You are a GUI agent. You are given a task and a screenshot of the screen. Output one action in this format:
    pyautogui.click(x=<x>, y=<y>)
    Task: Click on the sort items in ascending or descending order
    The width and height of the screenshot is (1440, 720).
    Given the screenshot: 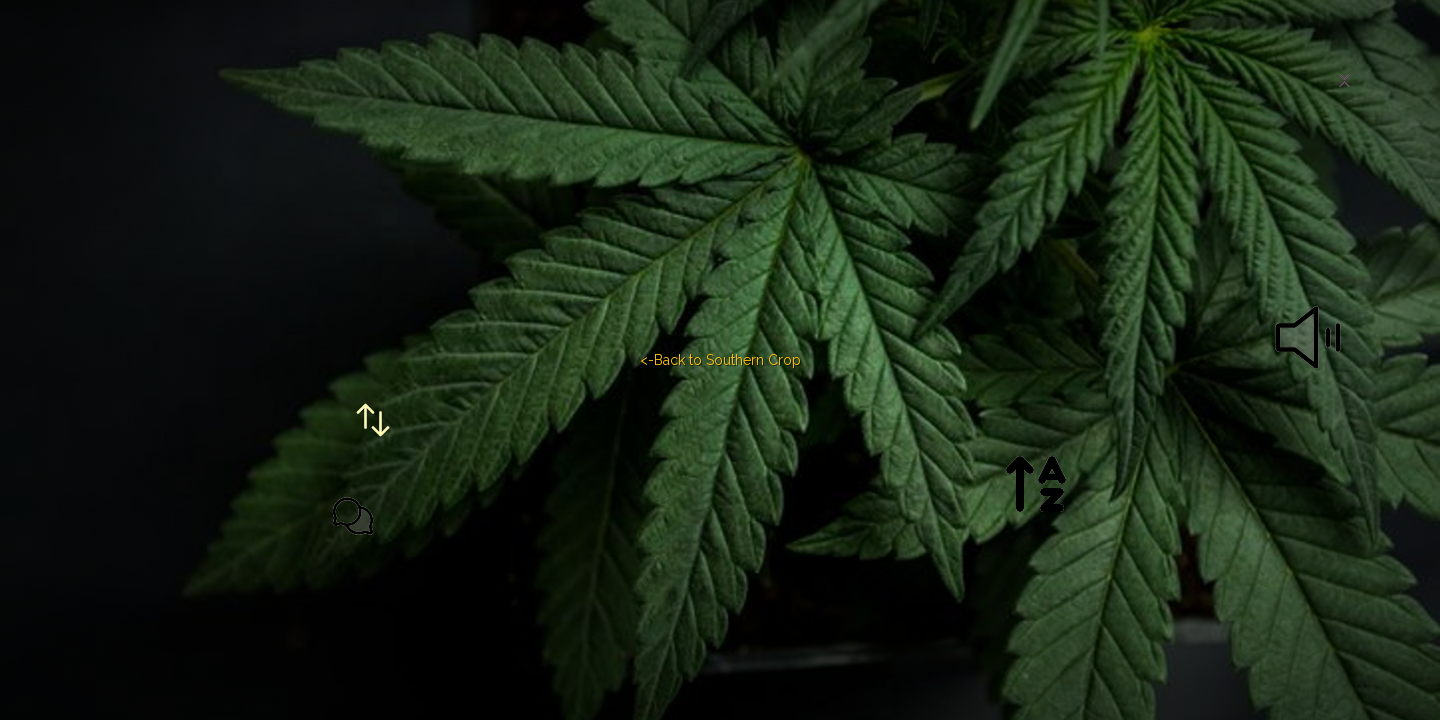 What is the action you would take?
    pyautogui.click(x=373, y=420)
    